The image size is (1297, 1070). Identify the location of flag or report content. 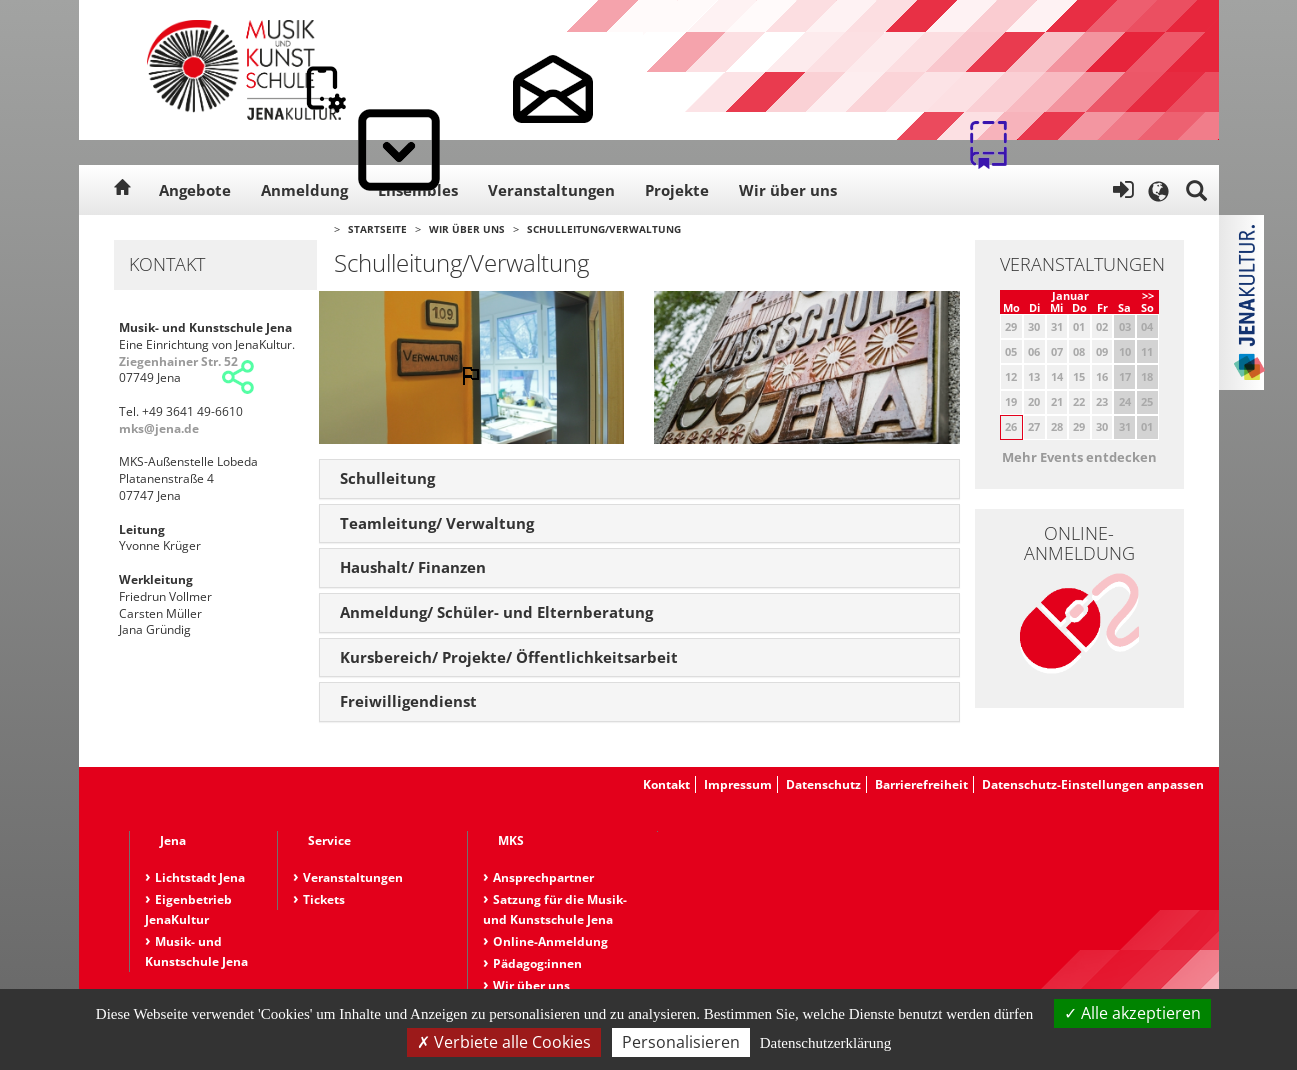
(470, 375).